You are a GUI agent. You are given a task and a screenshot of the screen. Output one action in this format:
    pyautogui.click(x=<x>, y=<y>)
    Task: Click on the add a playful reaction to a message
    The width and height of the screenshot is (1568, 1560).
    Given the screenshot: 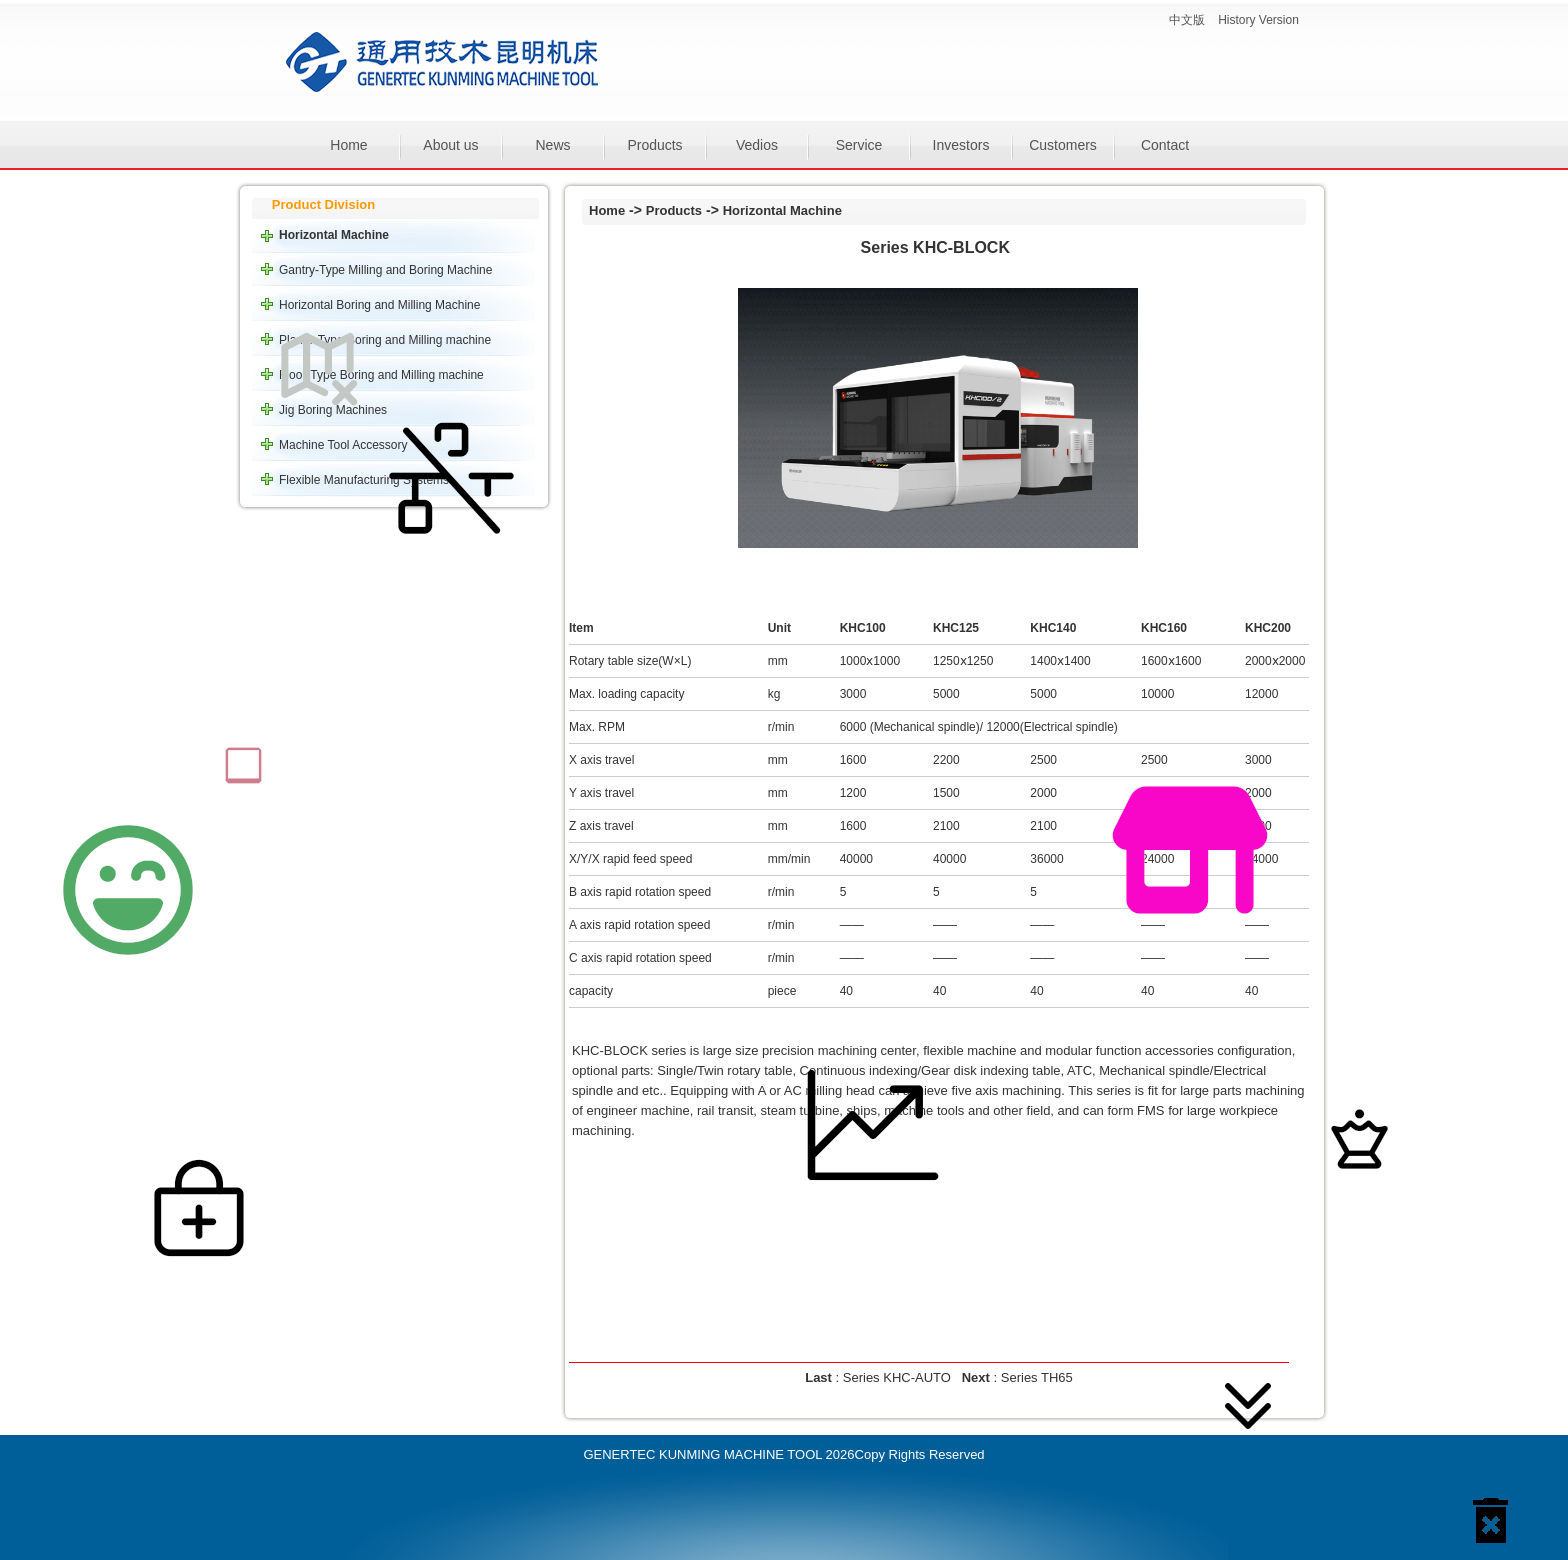 What is the action you would take?
    pyautogui.click(x=128, y=890)
    